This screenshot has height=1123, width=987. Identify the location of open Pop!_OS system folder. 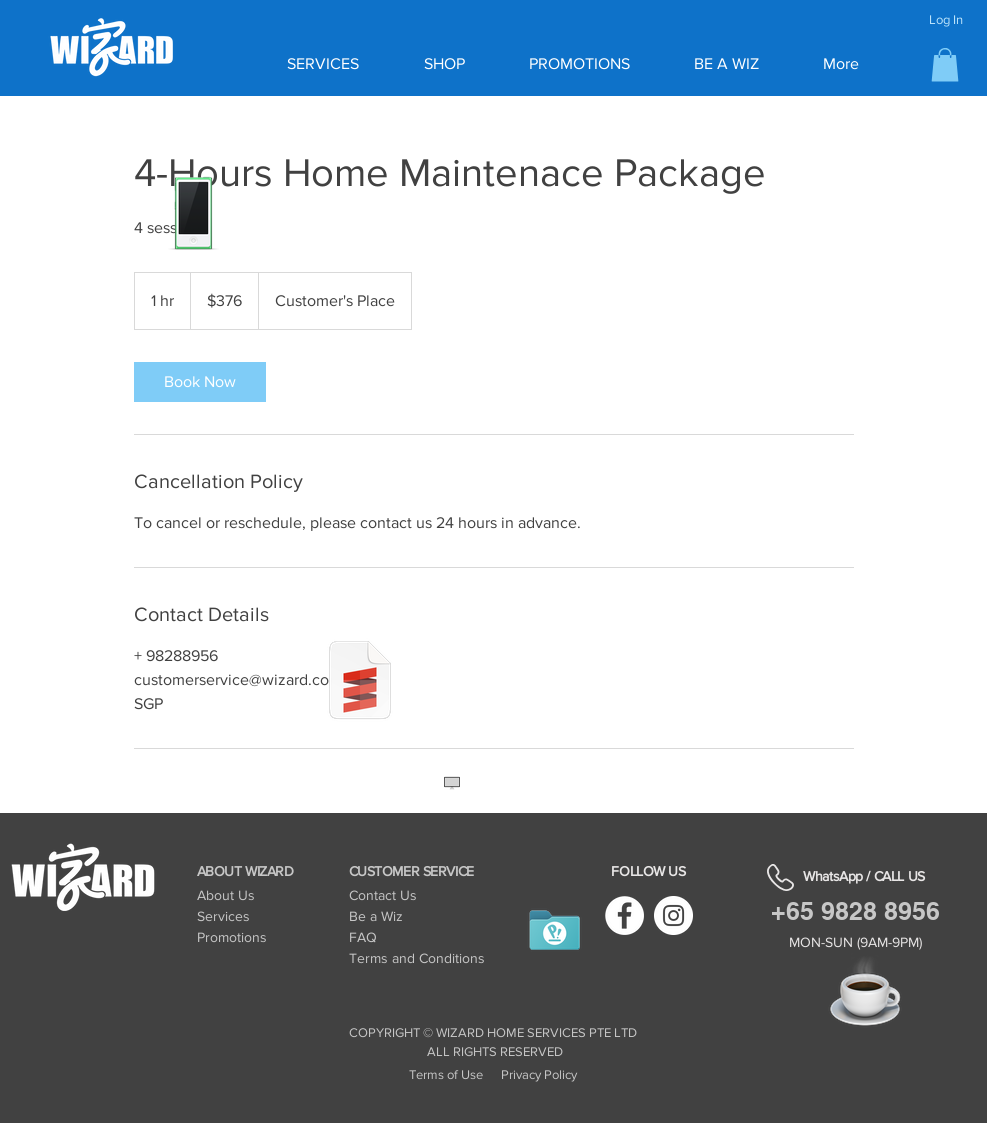
(554, 931).